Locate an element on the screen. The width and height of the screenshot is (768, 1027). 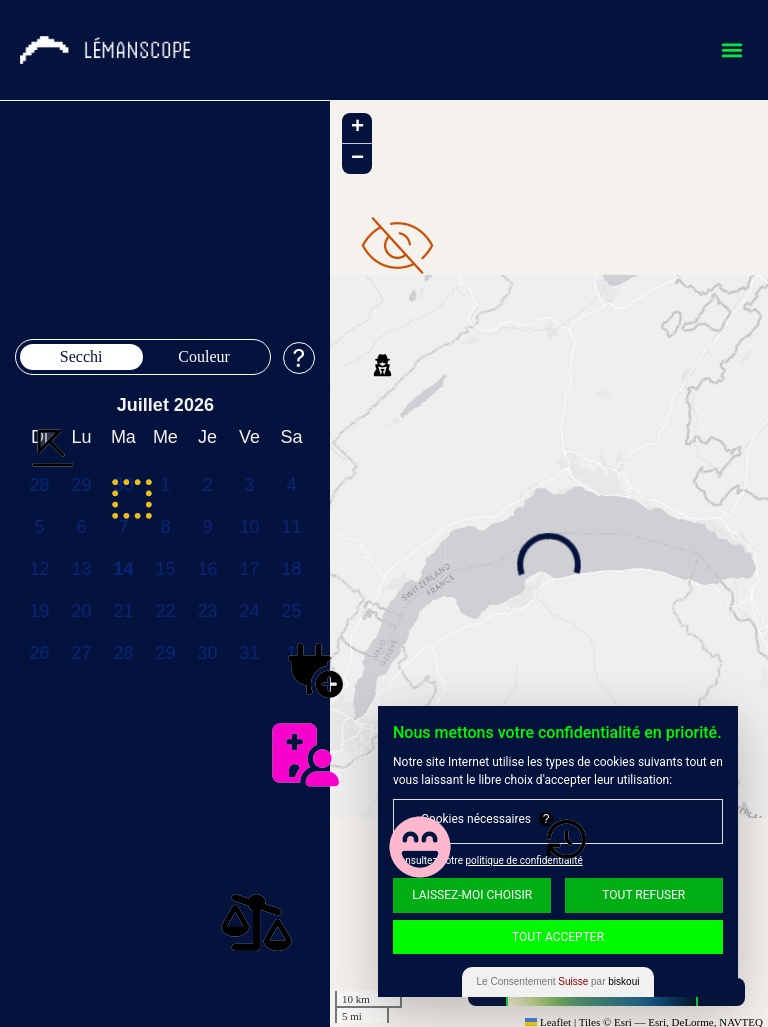
indicates an imbalanced comparison or unequal weight is located at coordinates (256, 922).